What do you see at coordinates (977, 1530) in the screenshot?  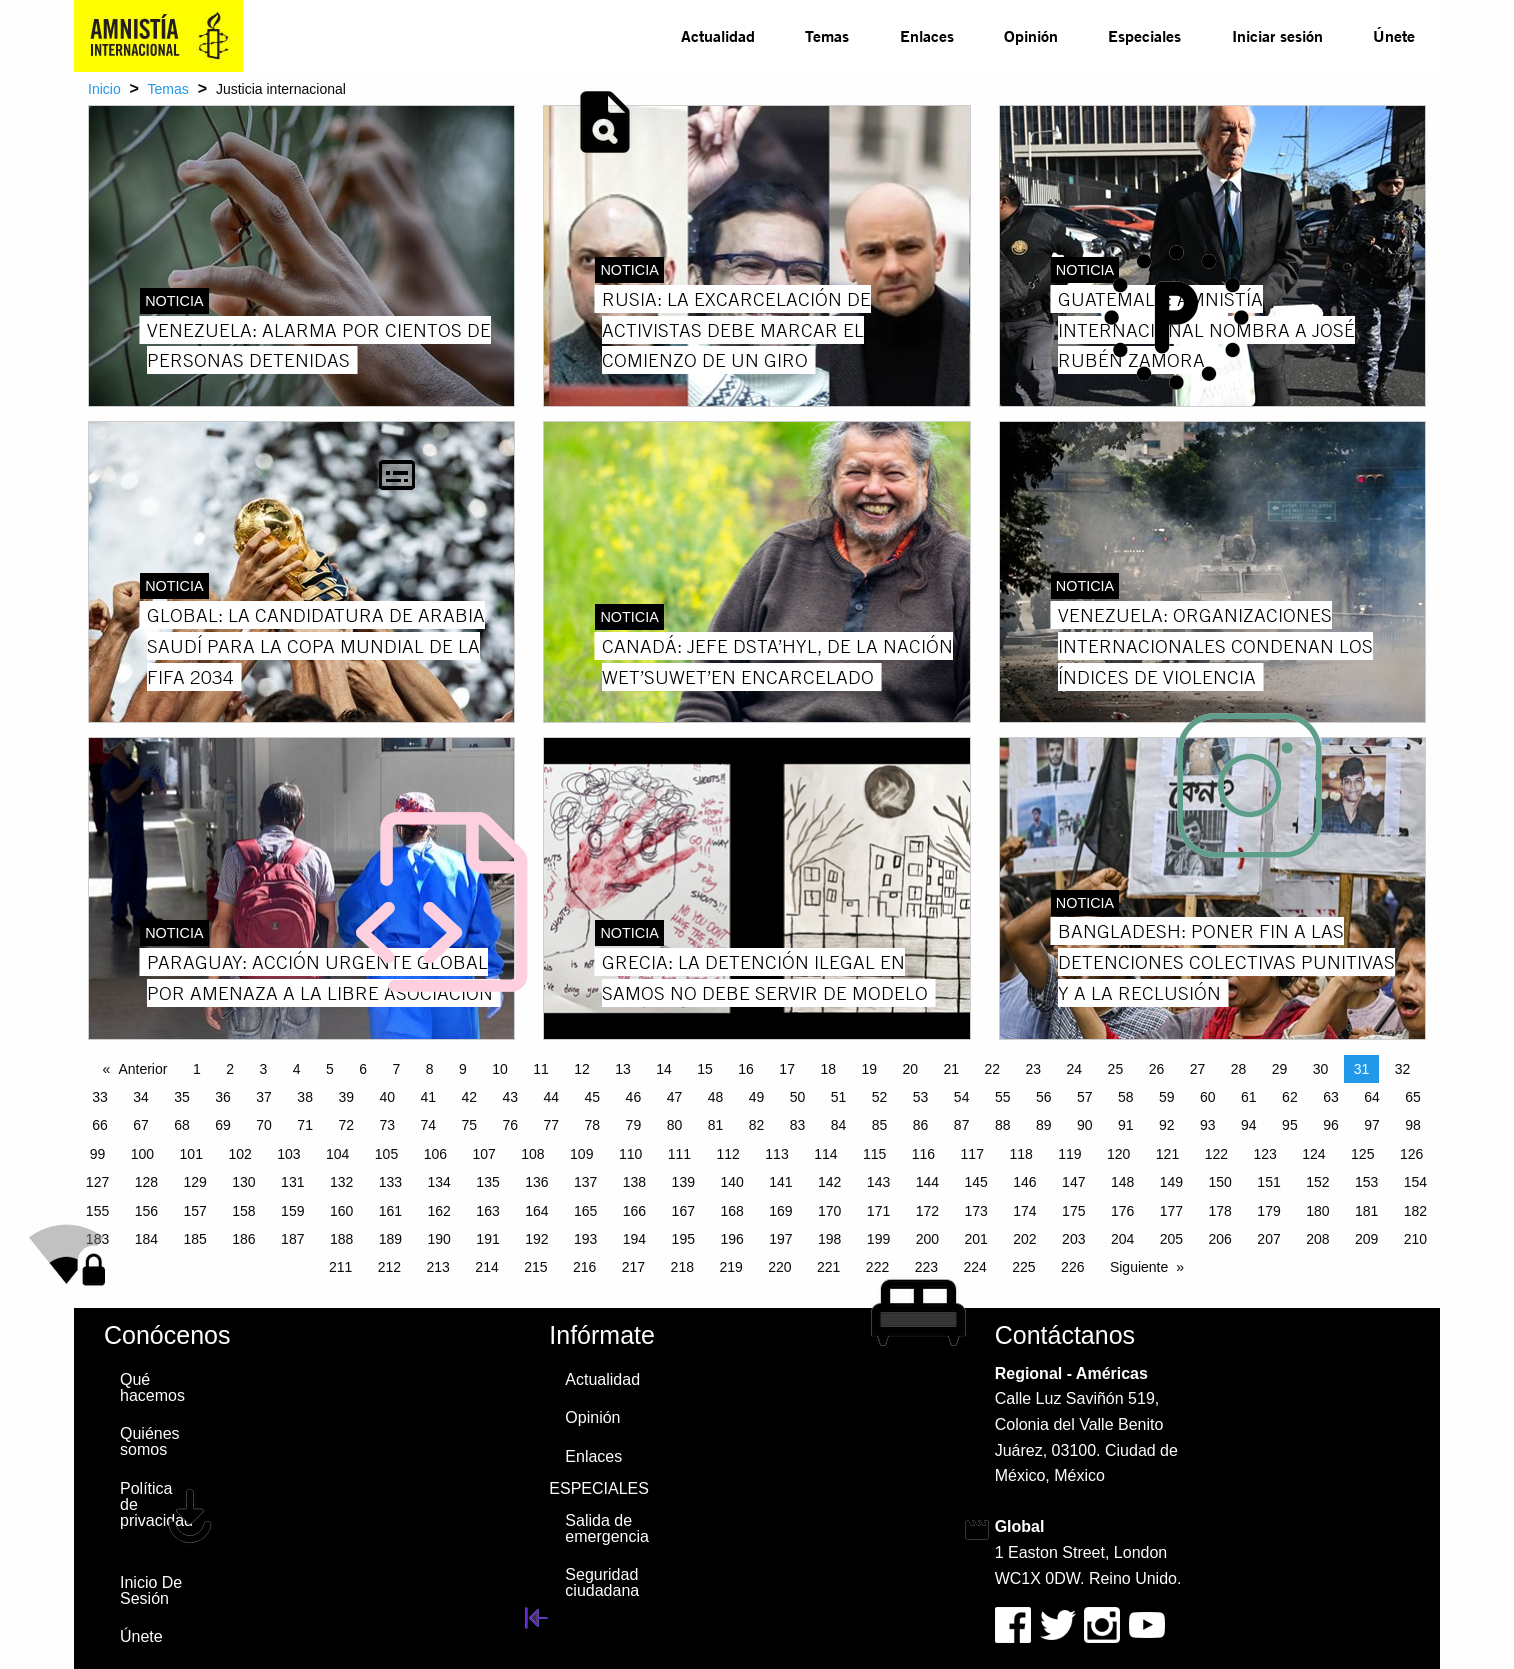 I see `create a new video or movie project` at bounding box center [977, 1530].